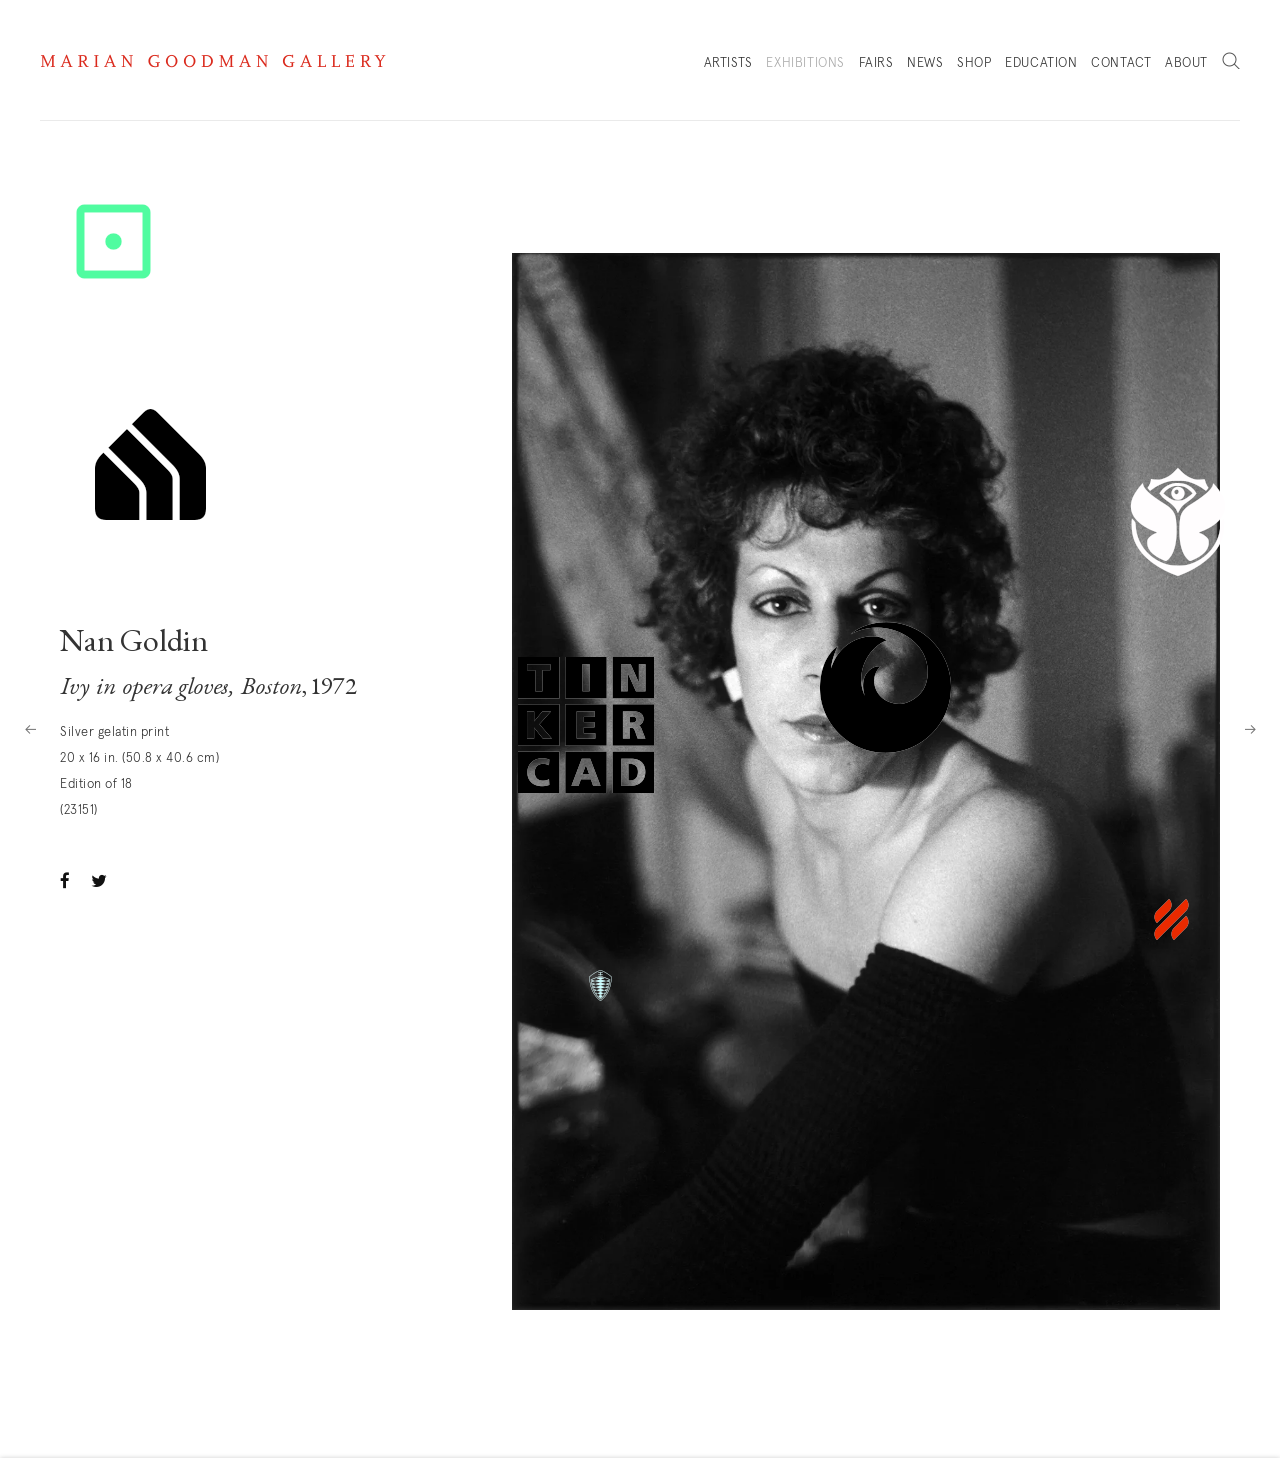  Describe the element at coordinates (586, 725) in the screenshot. I see `open tinkercad 3d design application` at that location.